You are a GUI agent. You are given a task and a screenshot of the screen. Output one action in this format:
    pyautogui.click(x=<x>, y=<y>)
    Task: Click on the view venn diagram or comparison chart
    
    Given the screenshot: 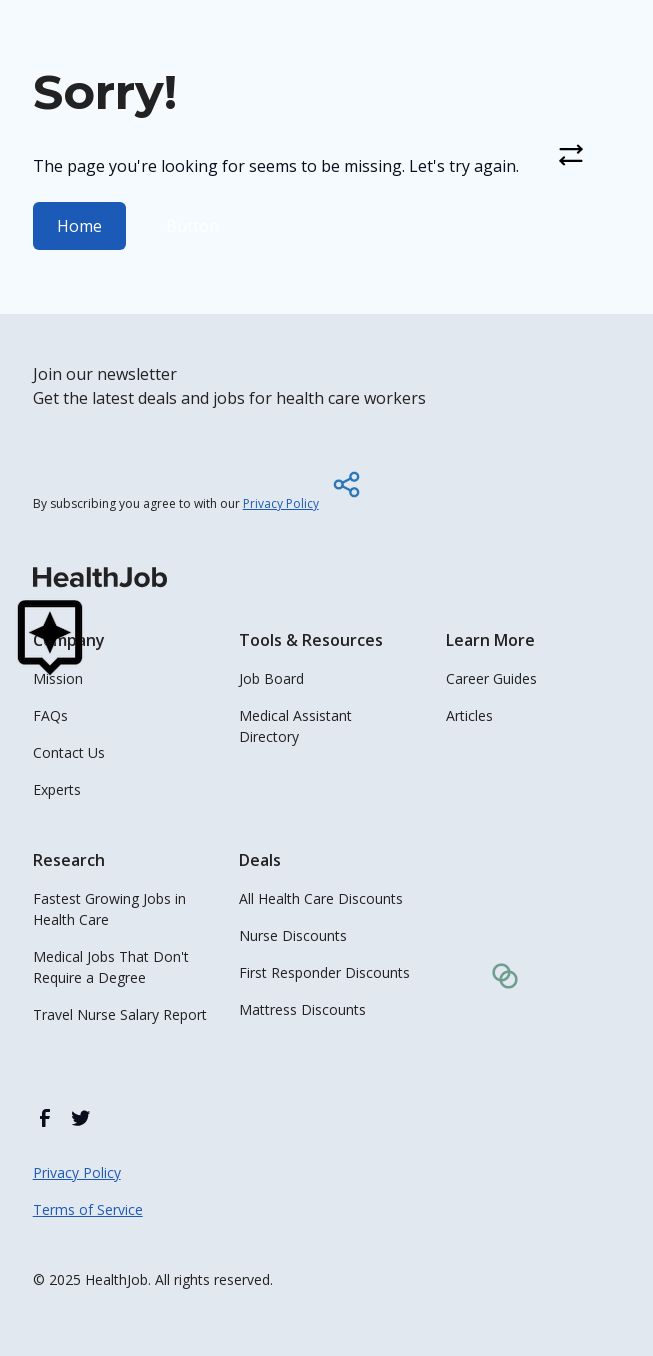 What is the action you would take?
    pyautogui.click(x=505, y=976)
    